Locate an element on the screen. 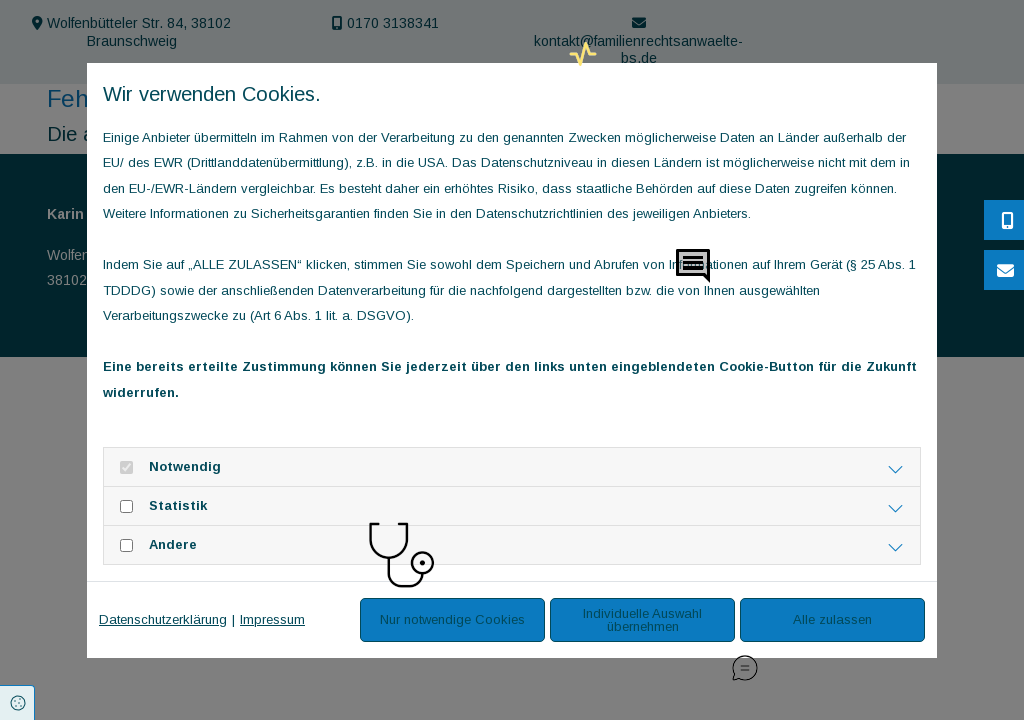 The height and width of the screenshot is (720, 1024). open chat or messaging is located at coordinates (745, 668).